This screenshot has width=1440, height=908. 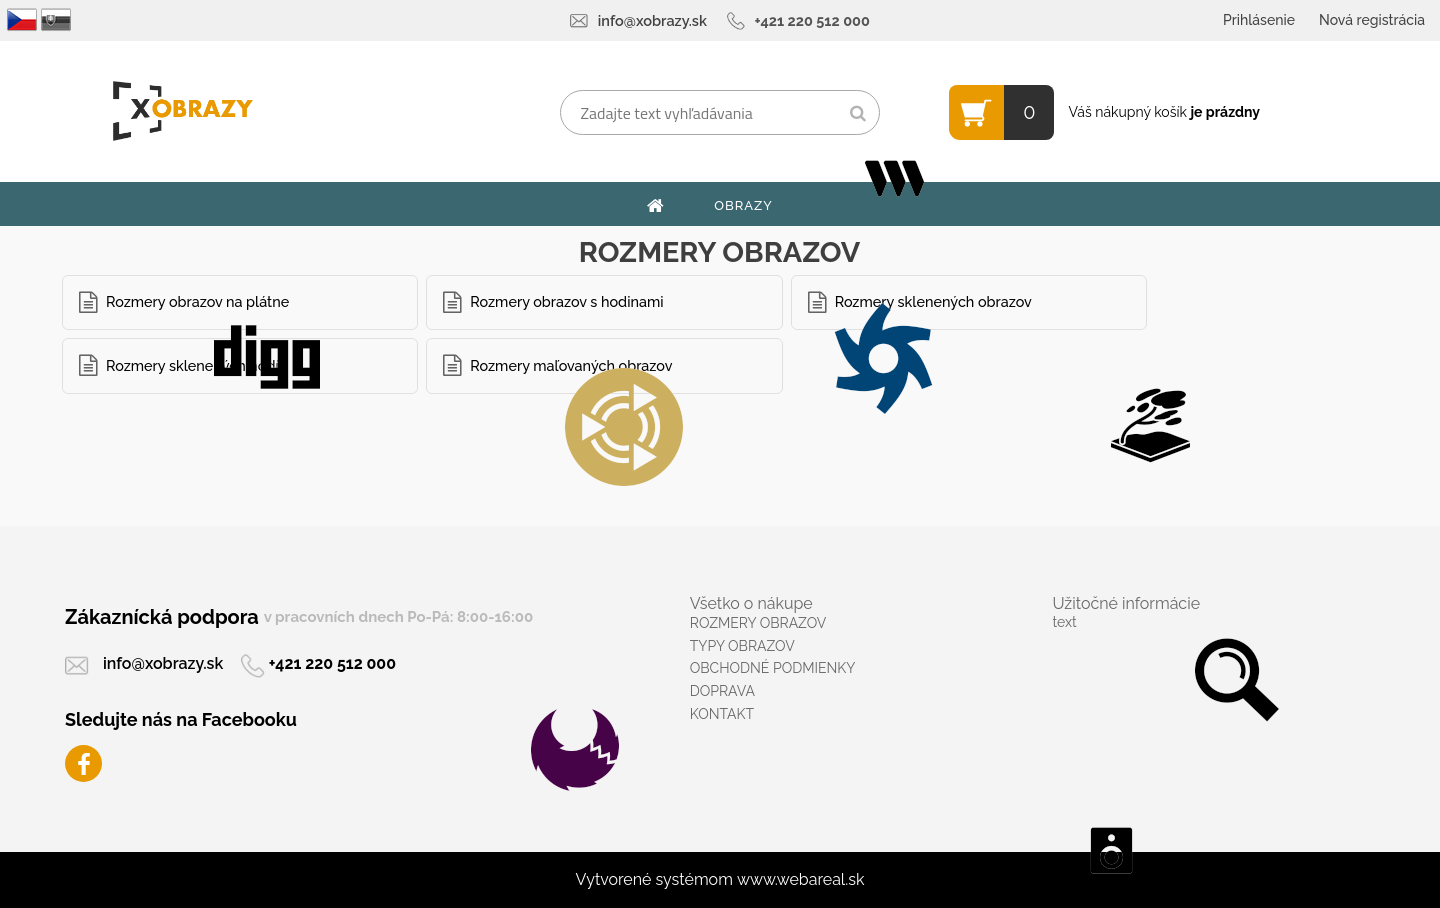 What do you see at coordinates (883, 358) in the screenshot?
I see `launch octane render application` at bounding box center [883, 358].